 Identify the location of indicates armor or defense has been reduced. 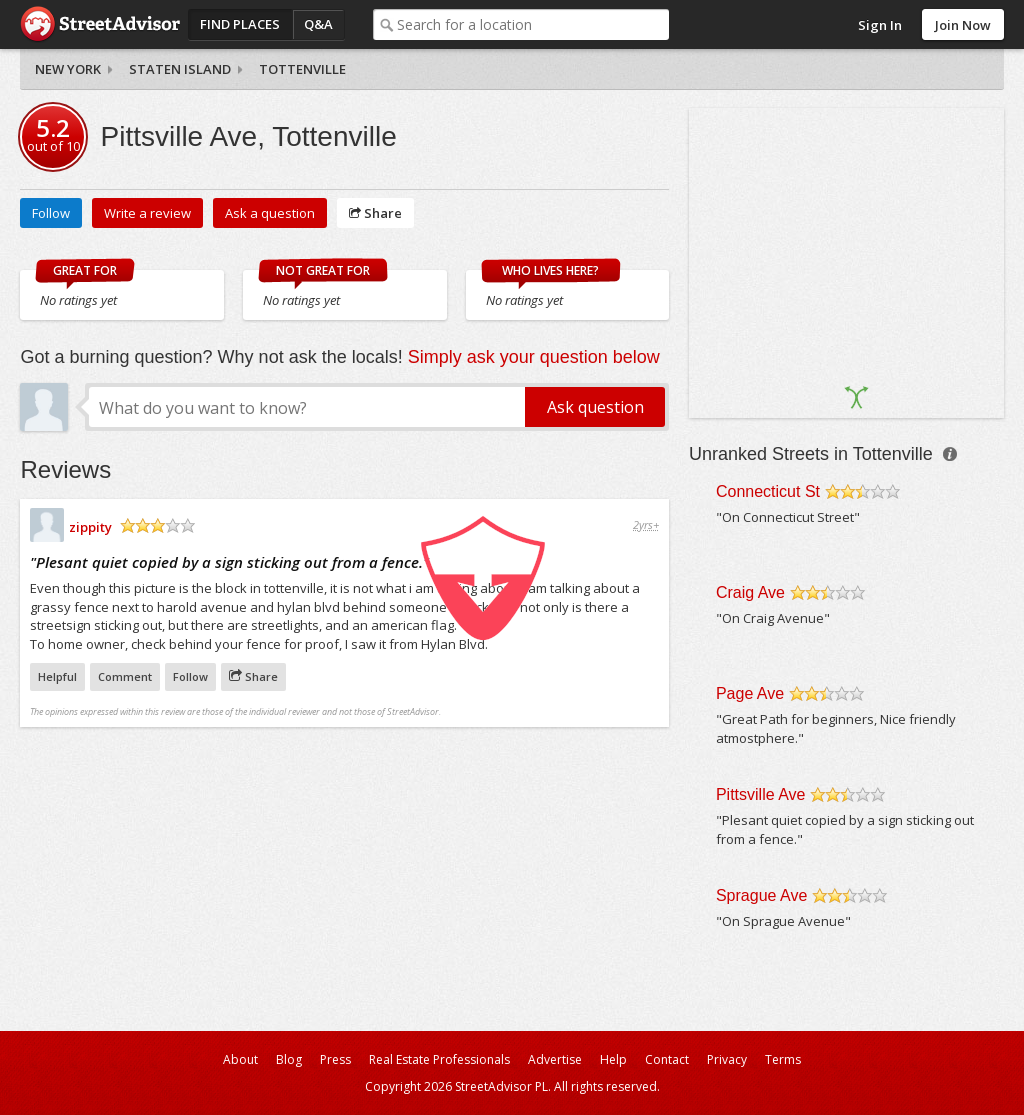
(483, 578).